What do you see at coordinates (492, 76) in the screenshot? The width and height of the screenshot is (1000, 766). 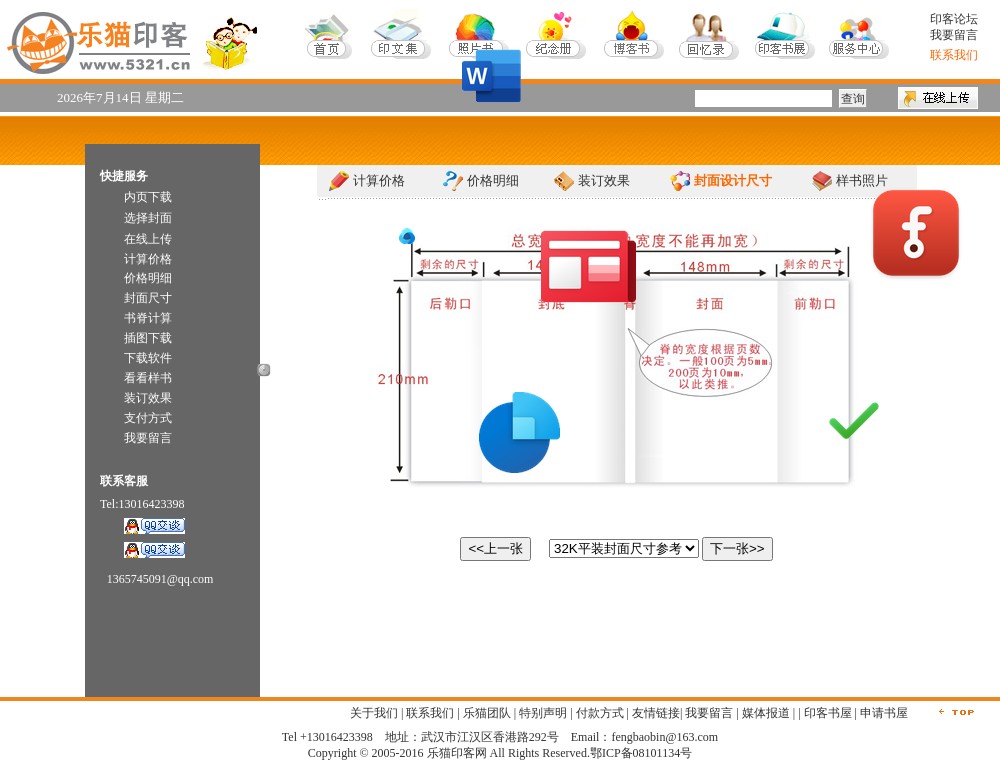 I see `open Microsoft Word application` at bounding box center [492, 76].